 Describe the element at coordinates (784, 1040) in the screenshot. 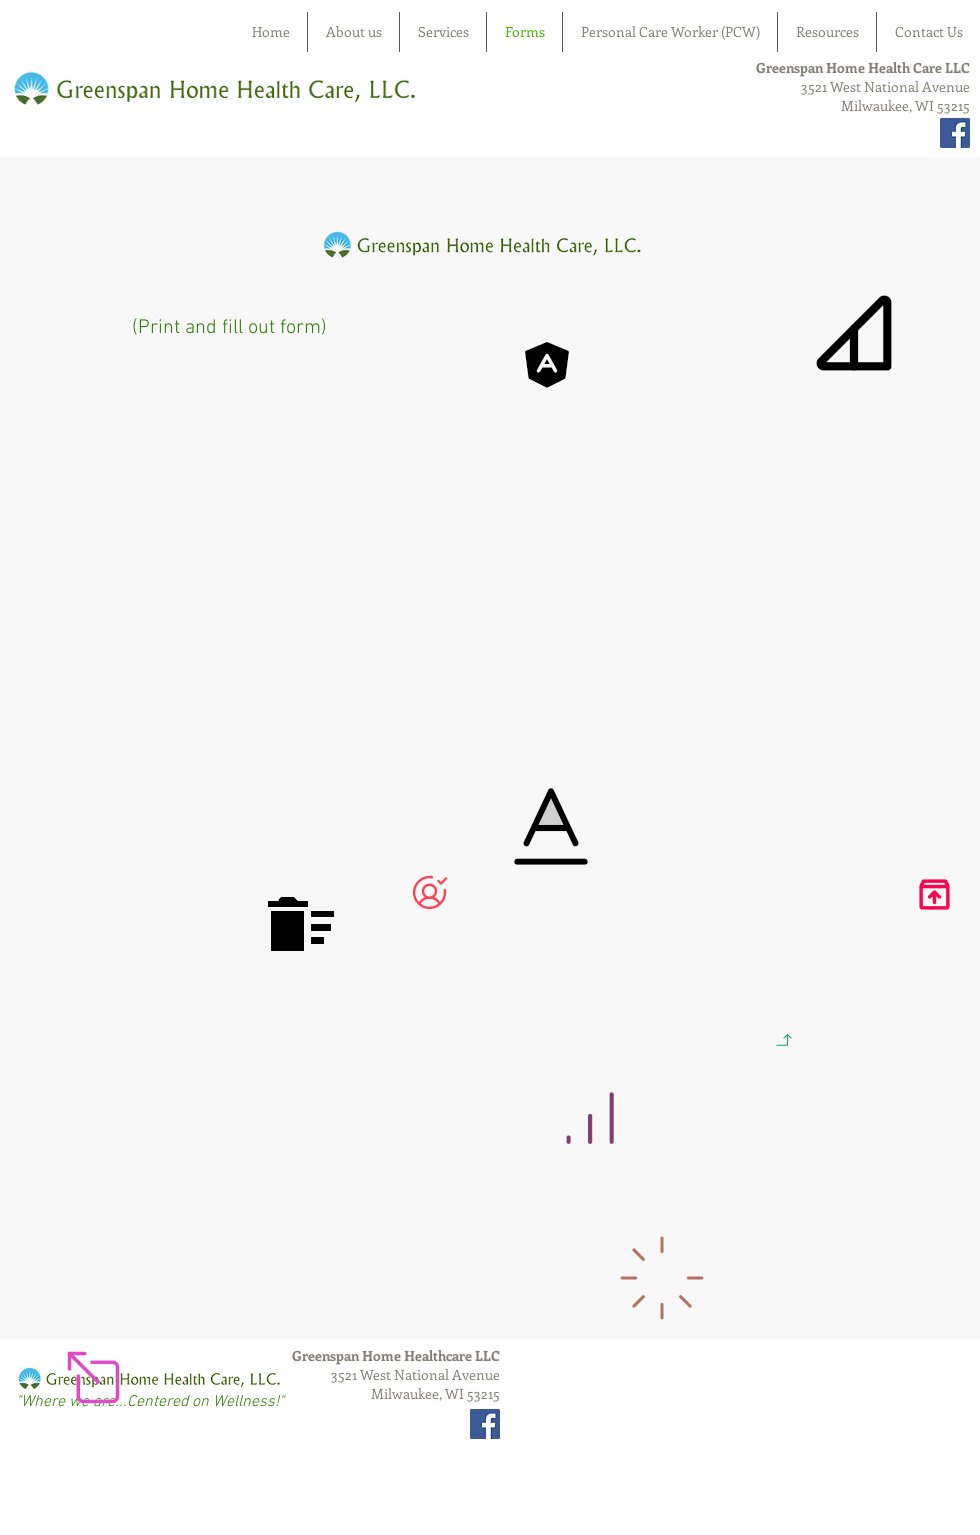

I see `turn right then continue forward` at that location.